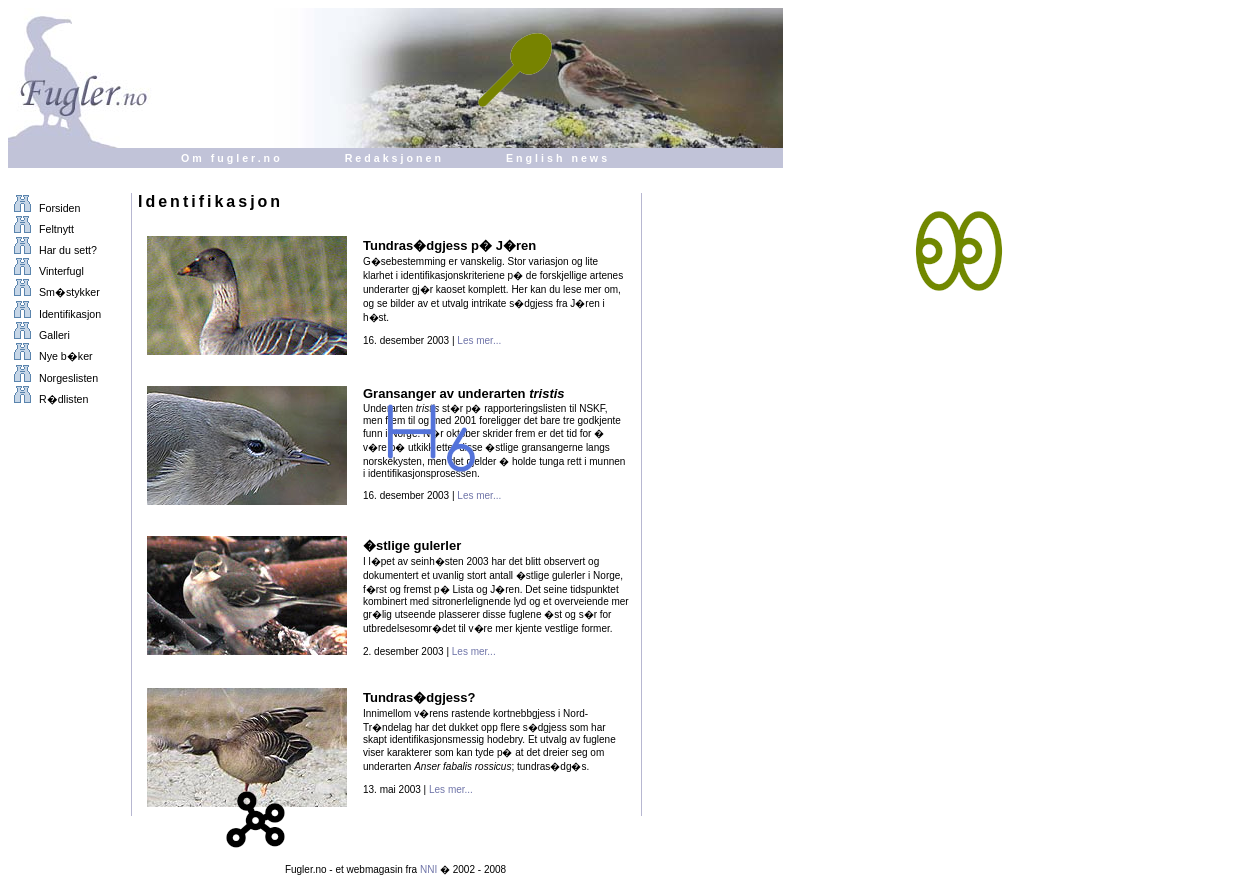 This screenshot has height=885, width=1252. Describe the element at coordinates (959, 251) in the screenshot. I see `indicates someone is viewing or watching` at that location.